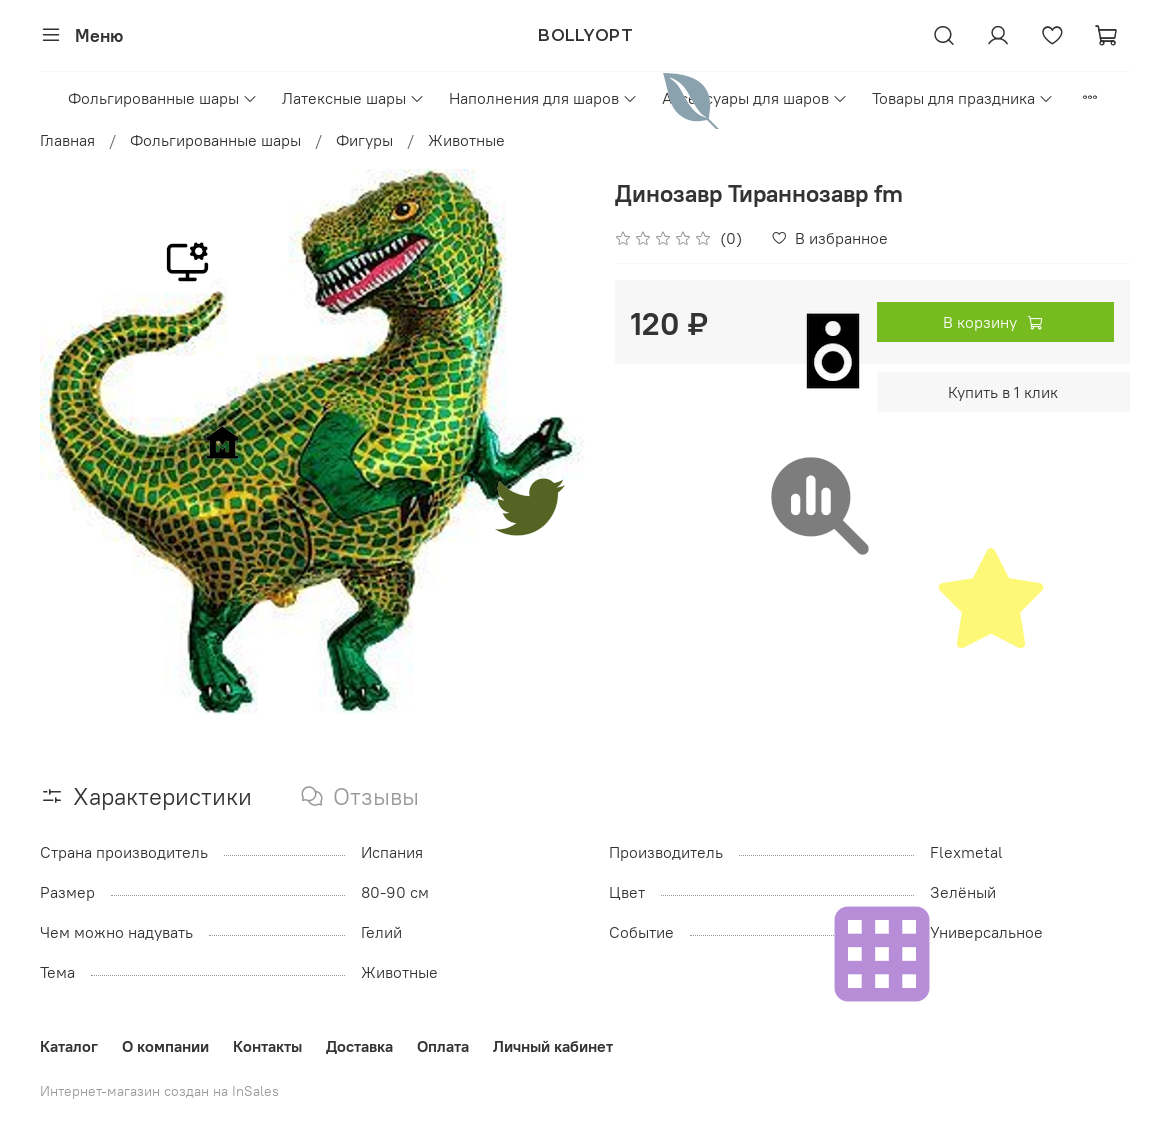  Describe the element at coordinates (187, 262) in the screenshot. I see `access display settings` at that location.